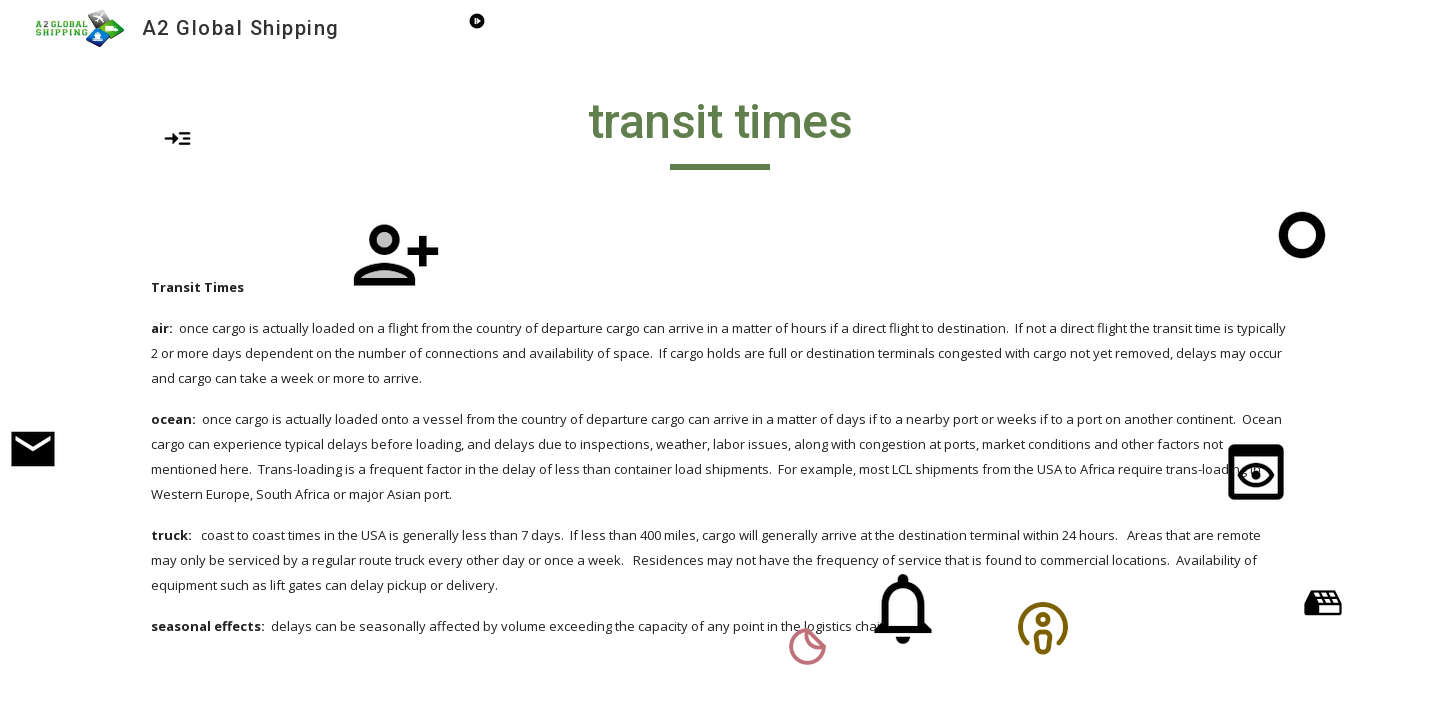 This screenshot has height=720, width=1440. I want to click on access solar panel settings, so click(1323, 604).